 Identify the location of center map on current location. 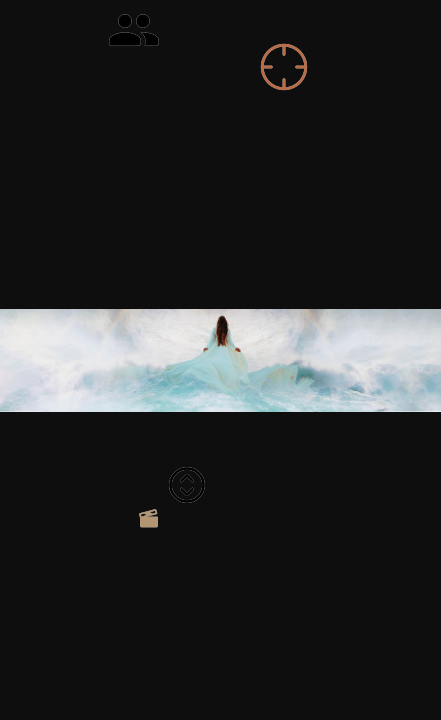
(284, 67).